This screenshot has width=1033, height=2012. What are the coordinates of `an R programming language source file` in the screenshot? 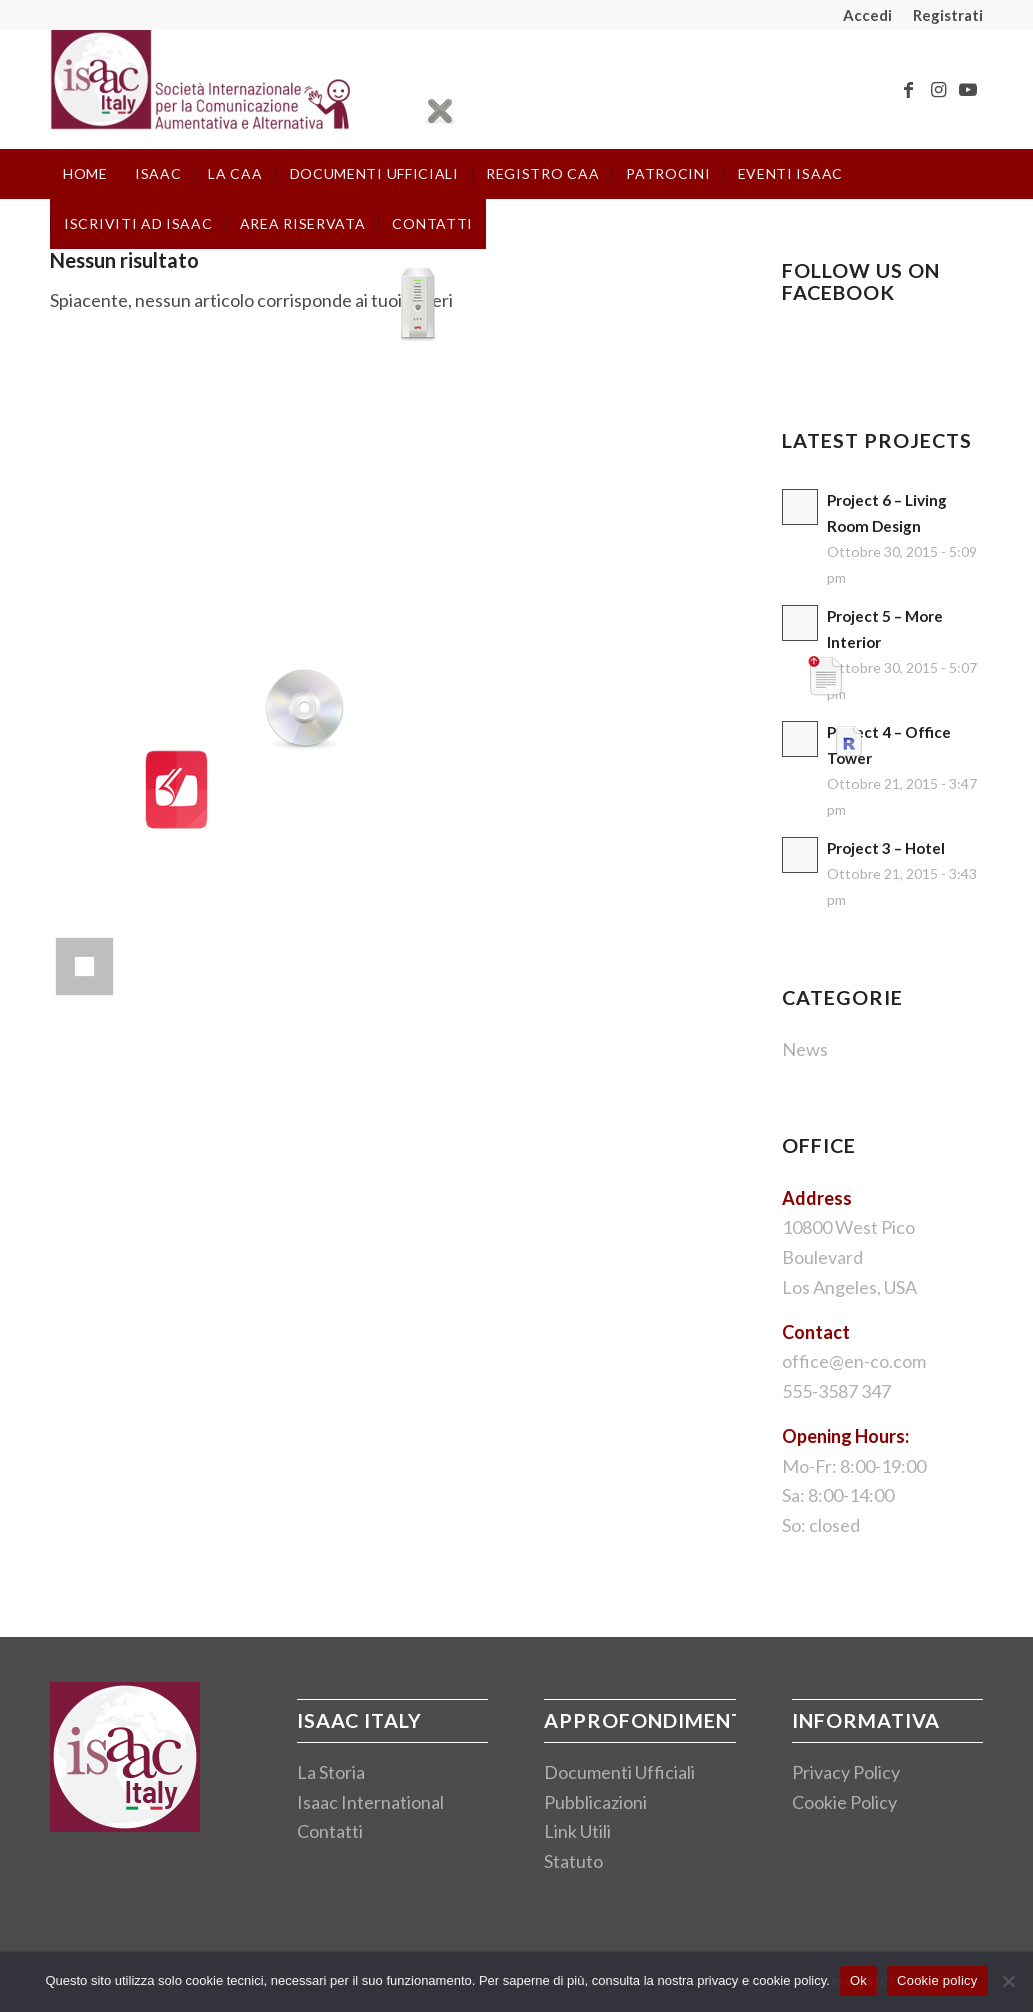 It's located at (849, 741).